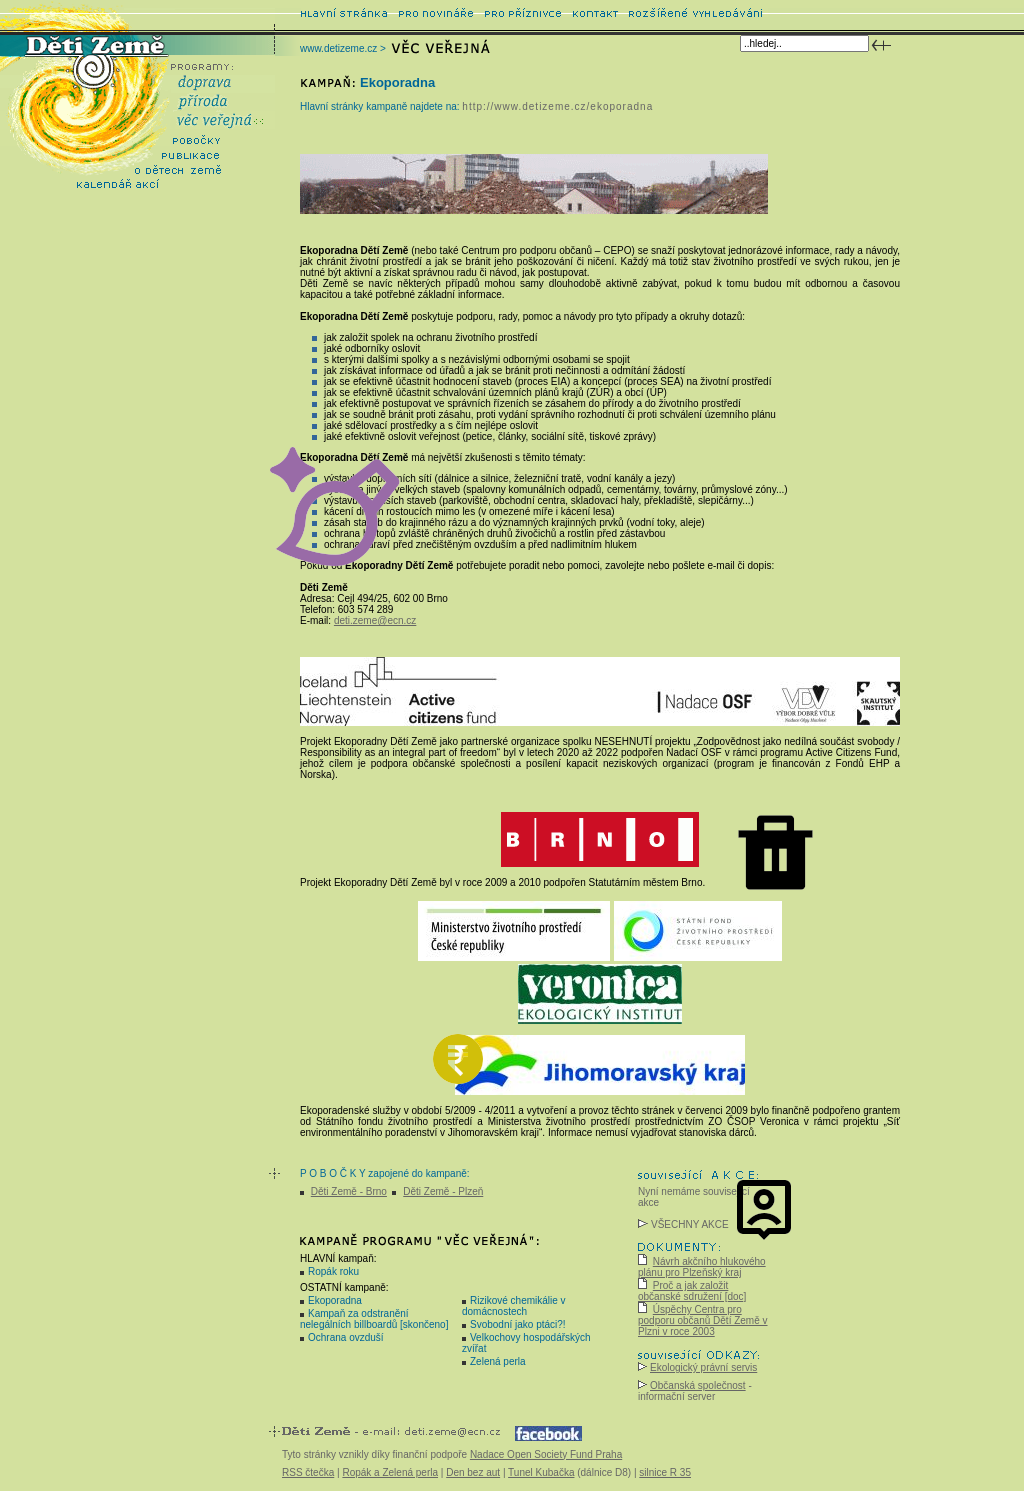 The image size is (1024, 1491). What do you see at coordinates (764, 1207) in the screenshot?
I see `view profile location or address` at bounding box center [764, 1207].